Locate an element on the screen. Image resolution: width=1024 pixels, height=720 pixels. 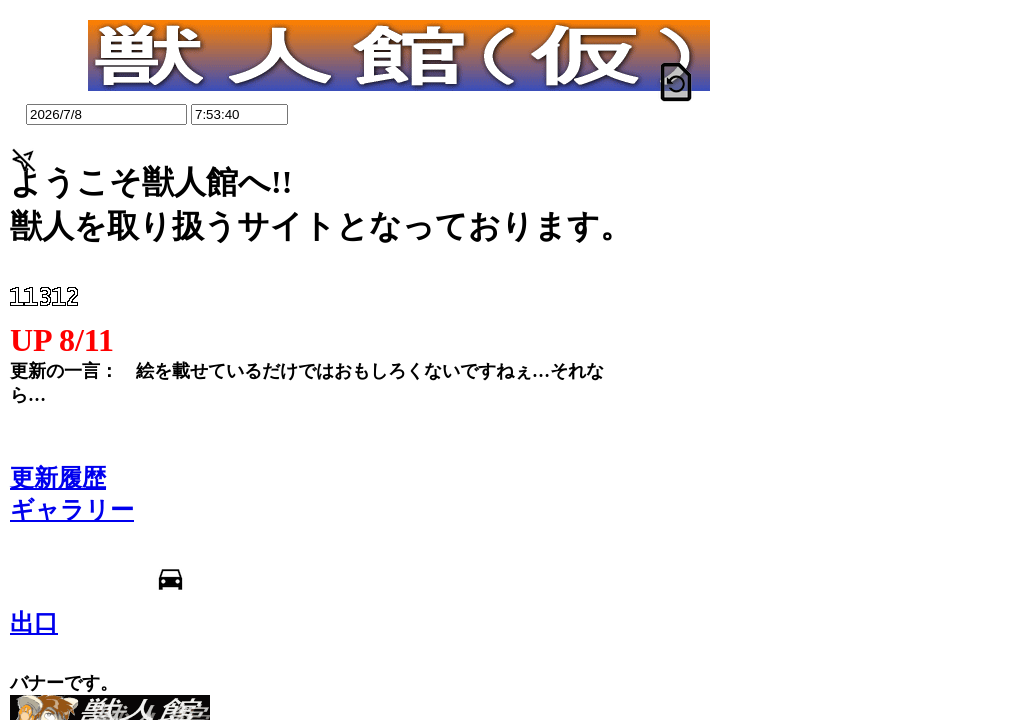
restore a previous version of a document is located at coordinates (676, 82).